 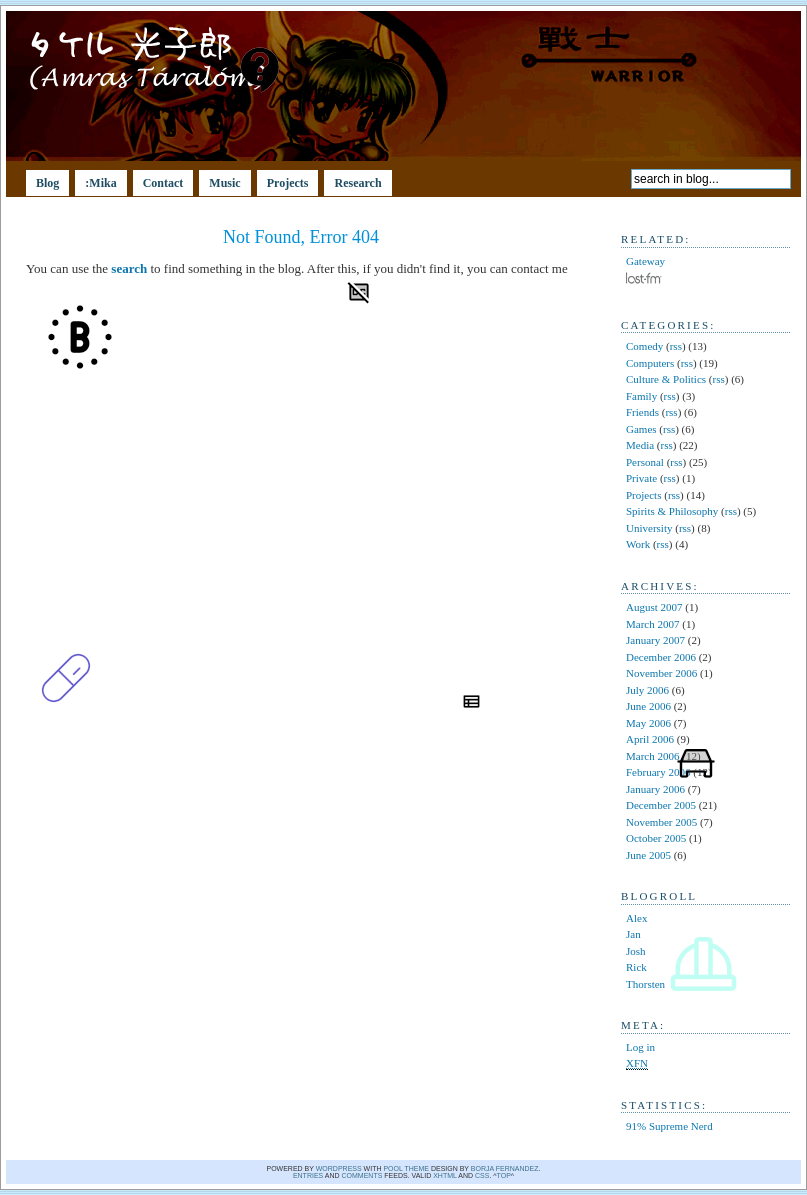 I want to click on access construction or site safety settings, so click(x=703, y=967).